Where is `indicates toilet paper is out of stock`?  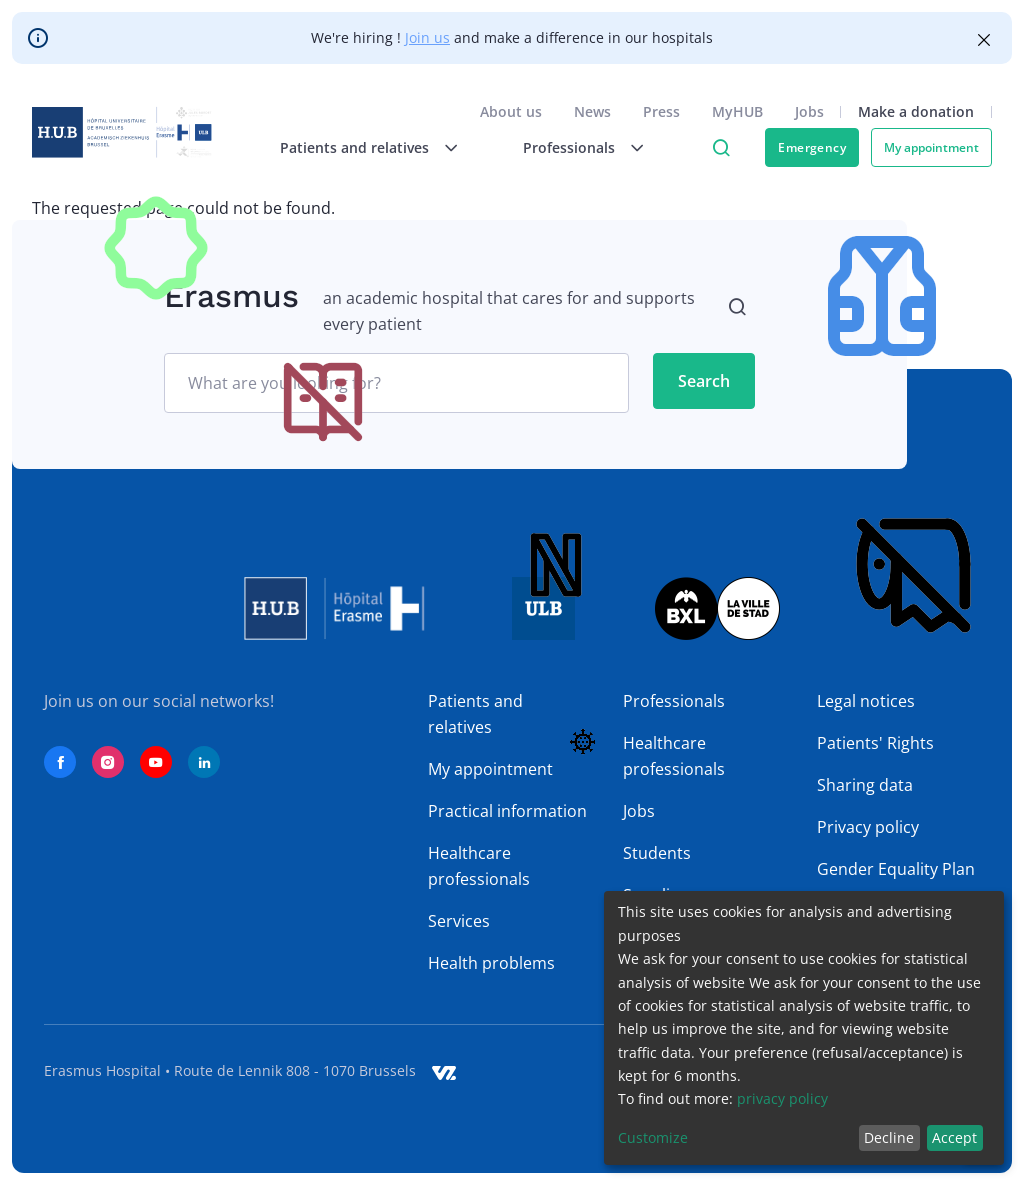 indicates toilet paper is out of stock is located at coordinates (913, 575).